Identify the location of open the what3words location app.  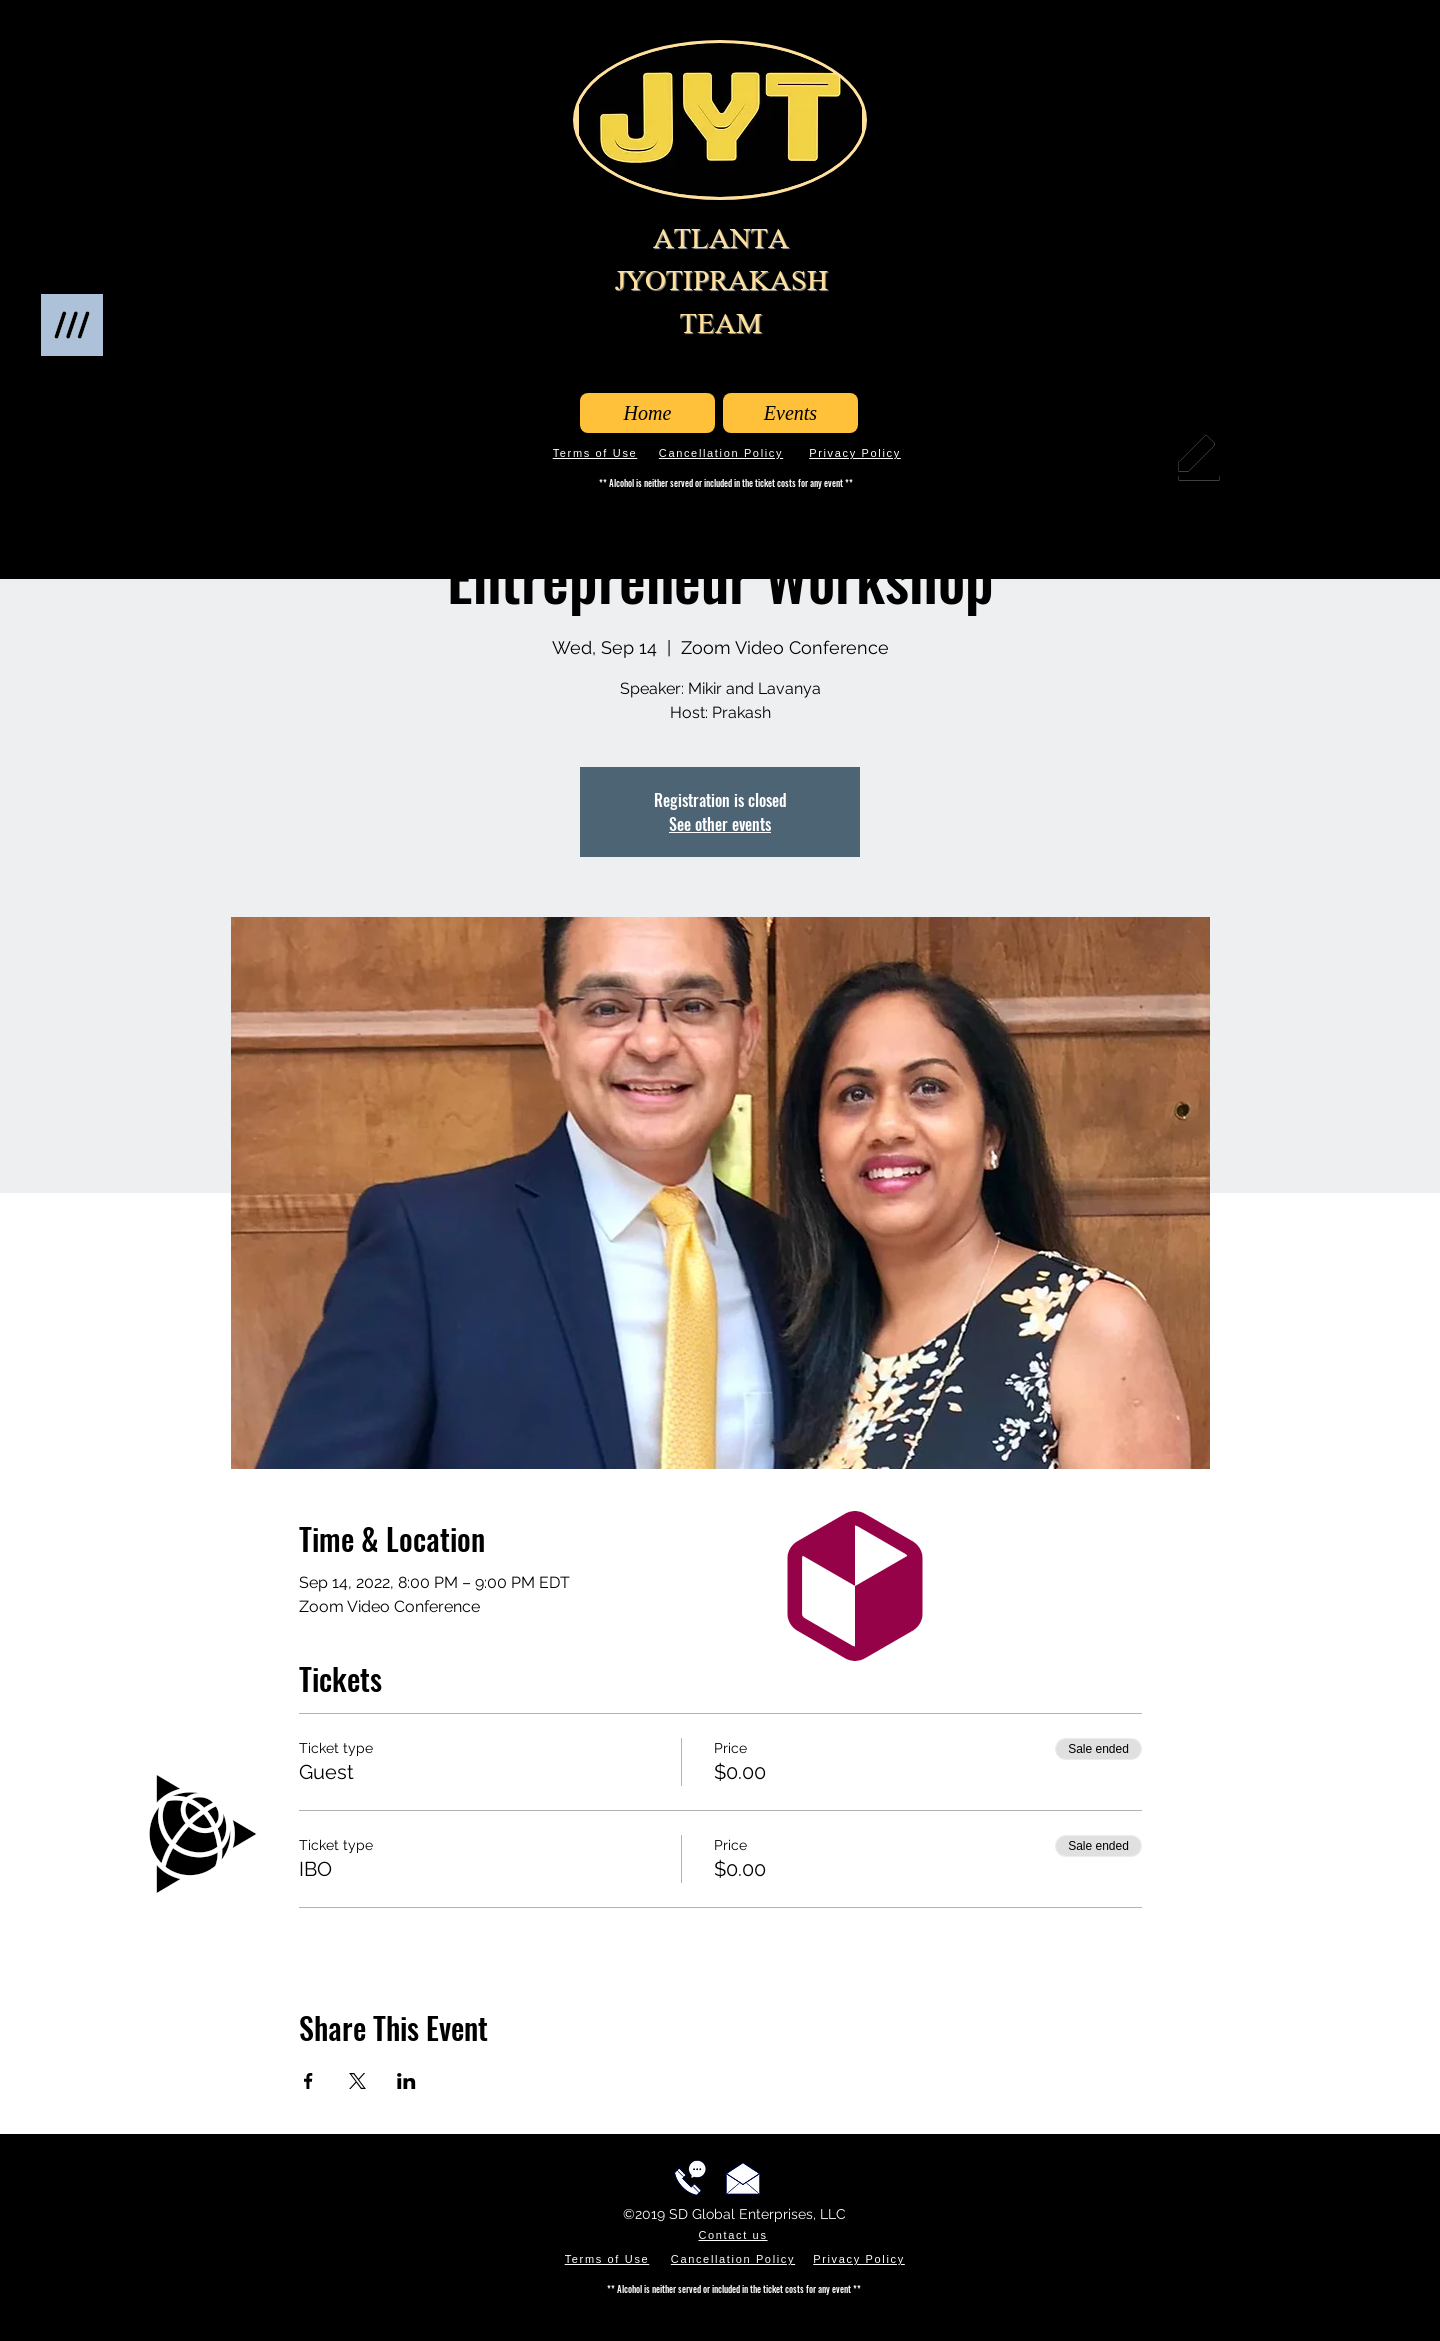
(72, 325).